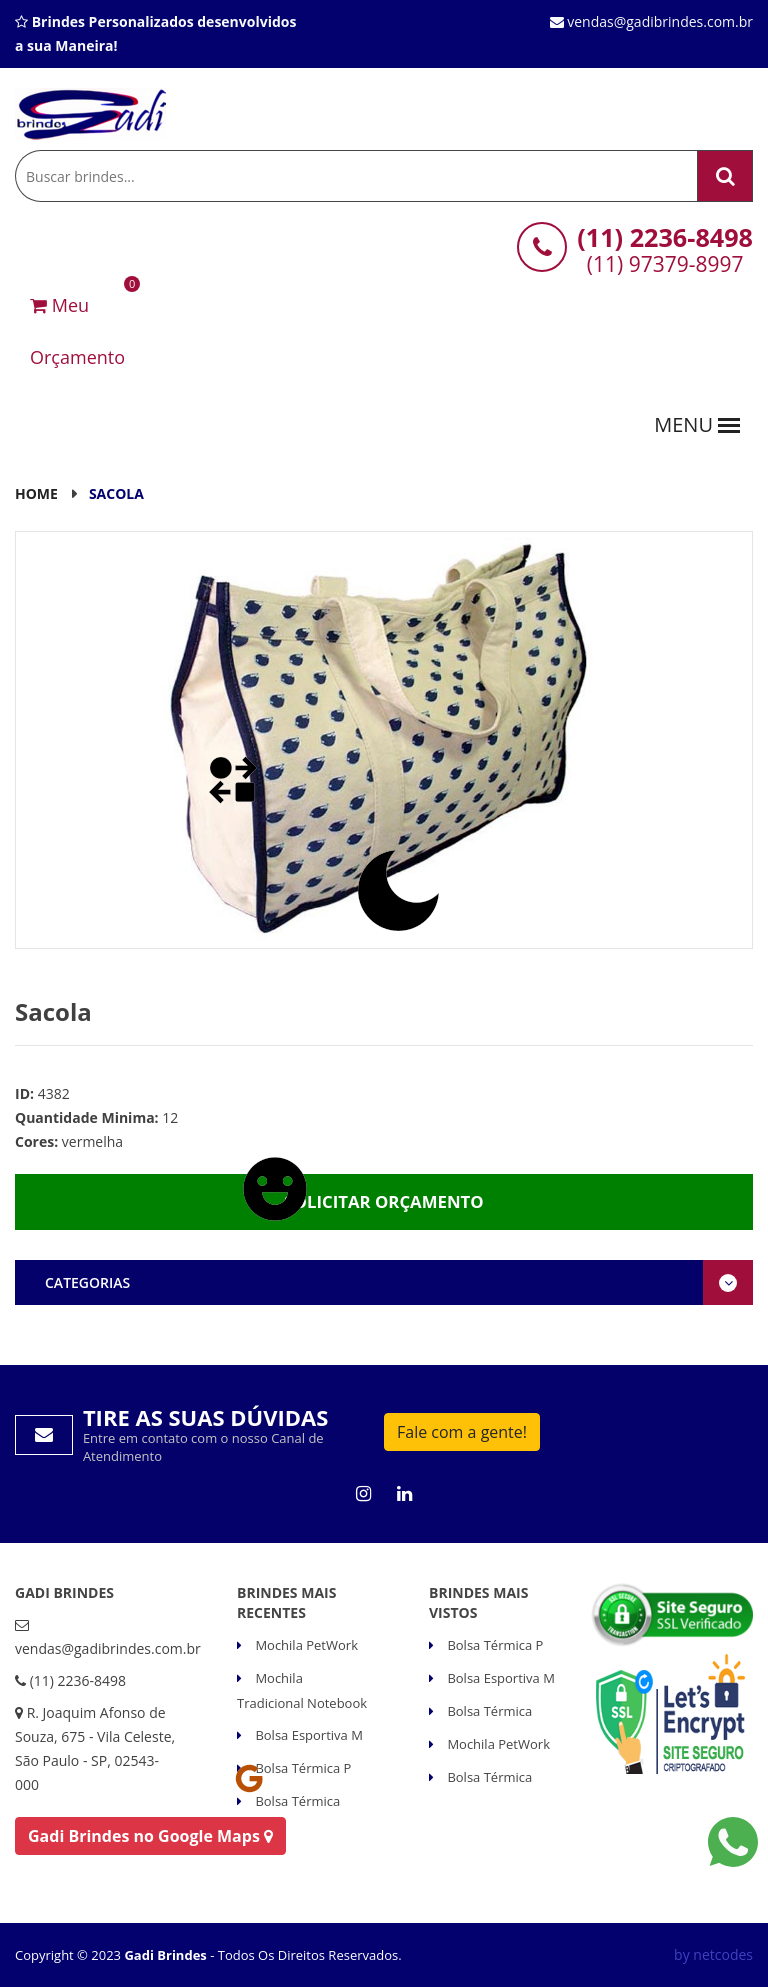  Describe the element at coordinates (233, 780) in the screenshot. I see `swap or exchange between two items` at that location.